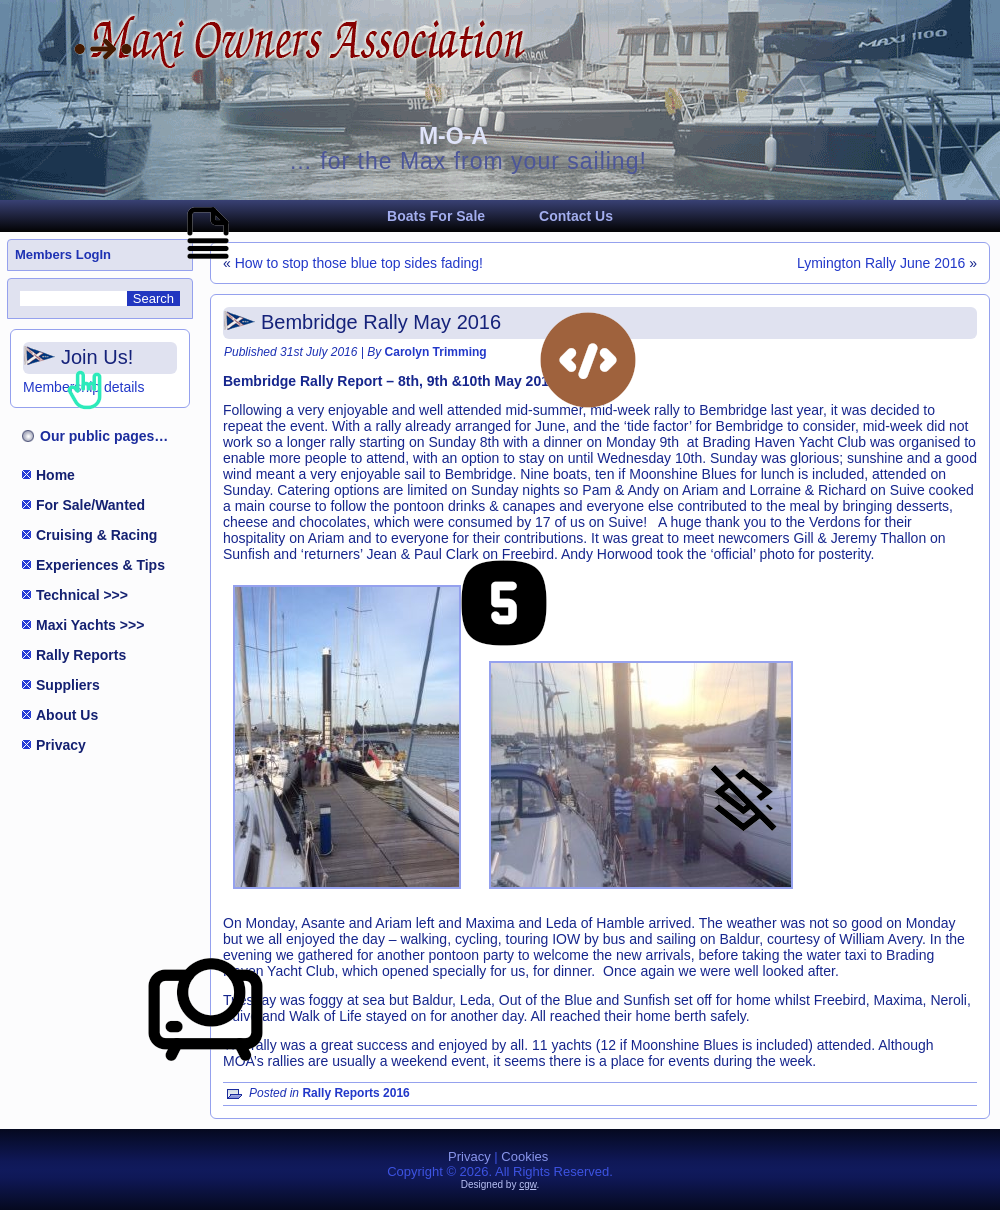 The image size is (1000, 1210). I want to click on open citymapper for transit directions, so click(103, 49).